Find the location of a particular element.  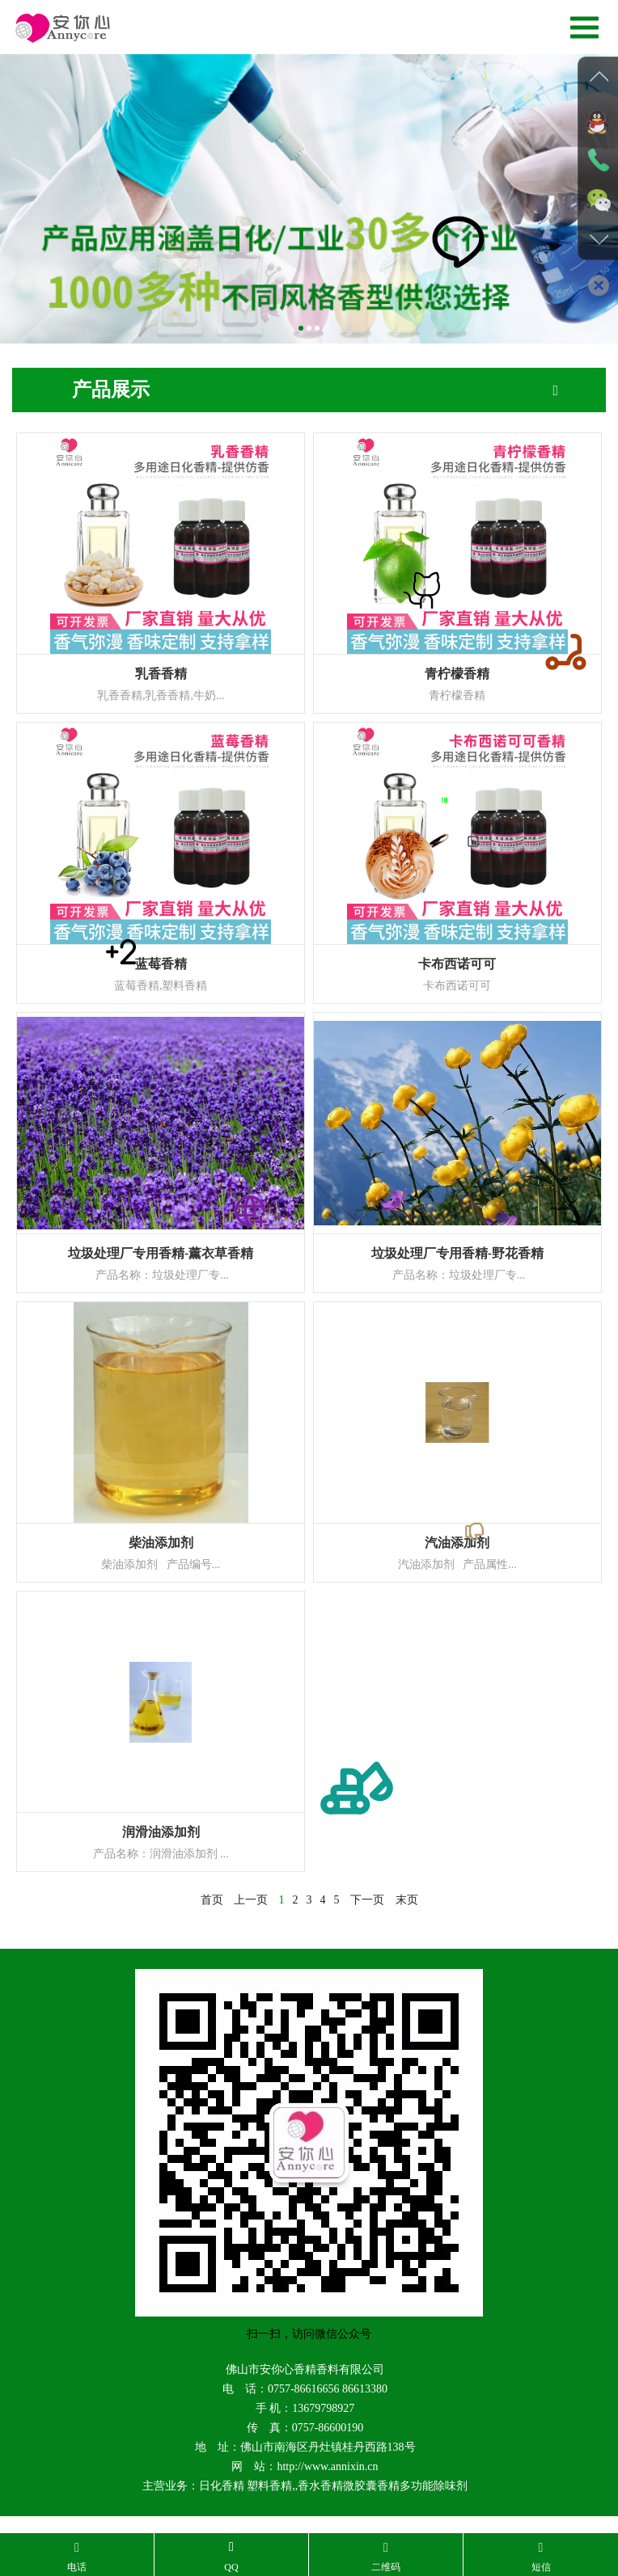

indicates a TypeScript file or project is located at coordinates (473, 841).